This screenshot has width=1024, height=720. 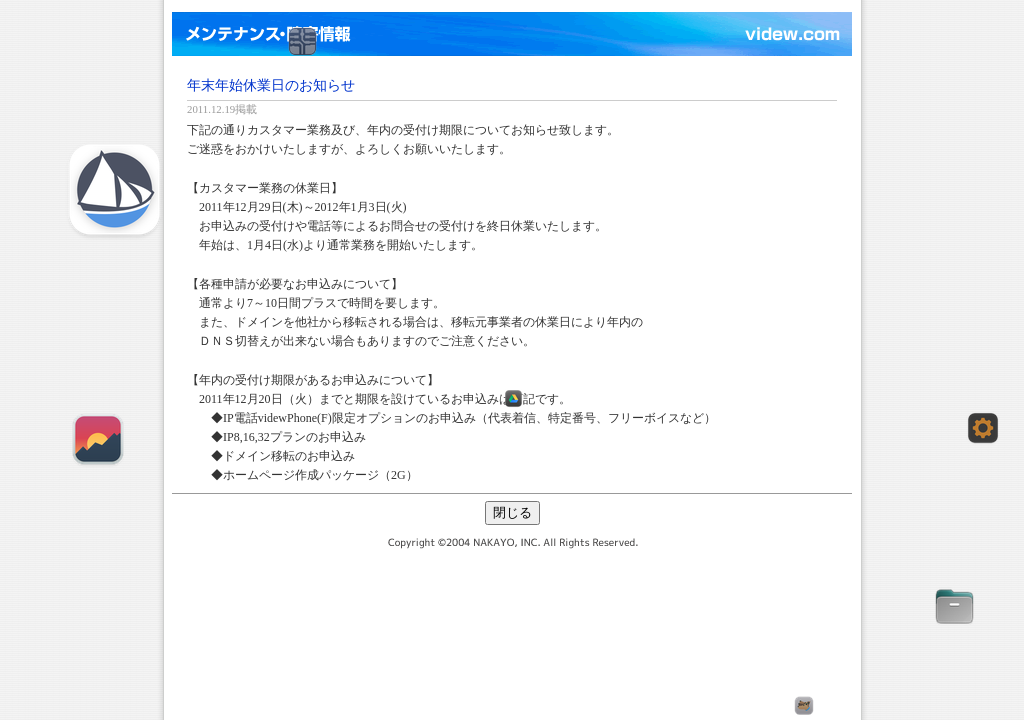 What do you see at coordinates (114, 189) in the screenshot?
I see `open the Solus operating system app` at bounding box center [114, 189].